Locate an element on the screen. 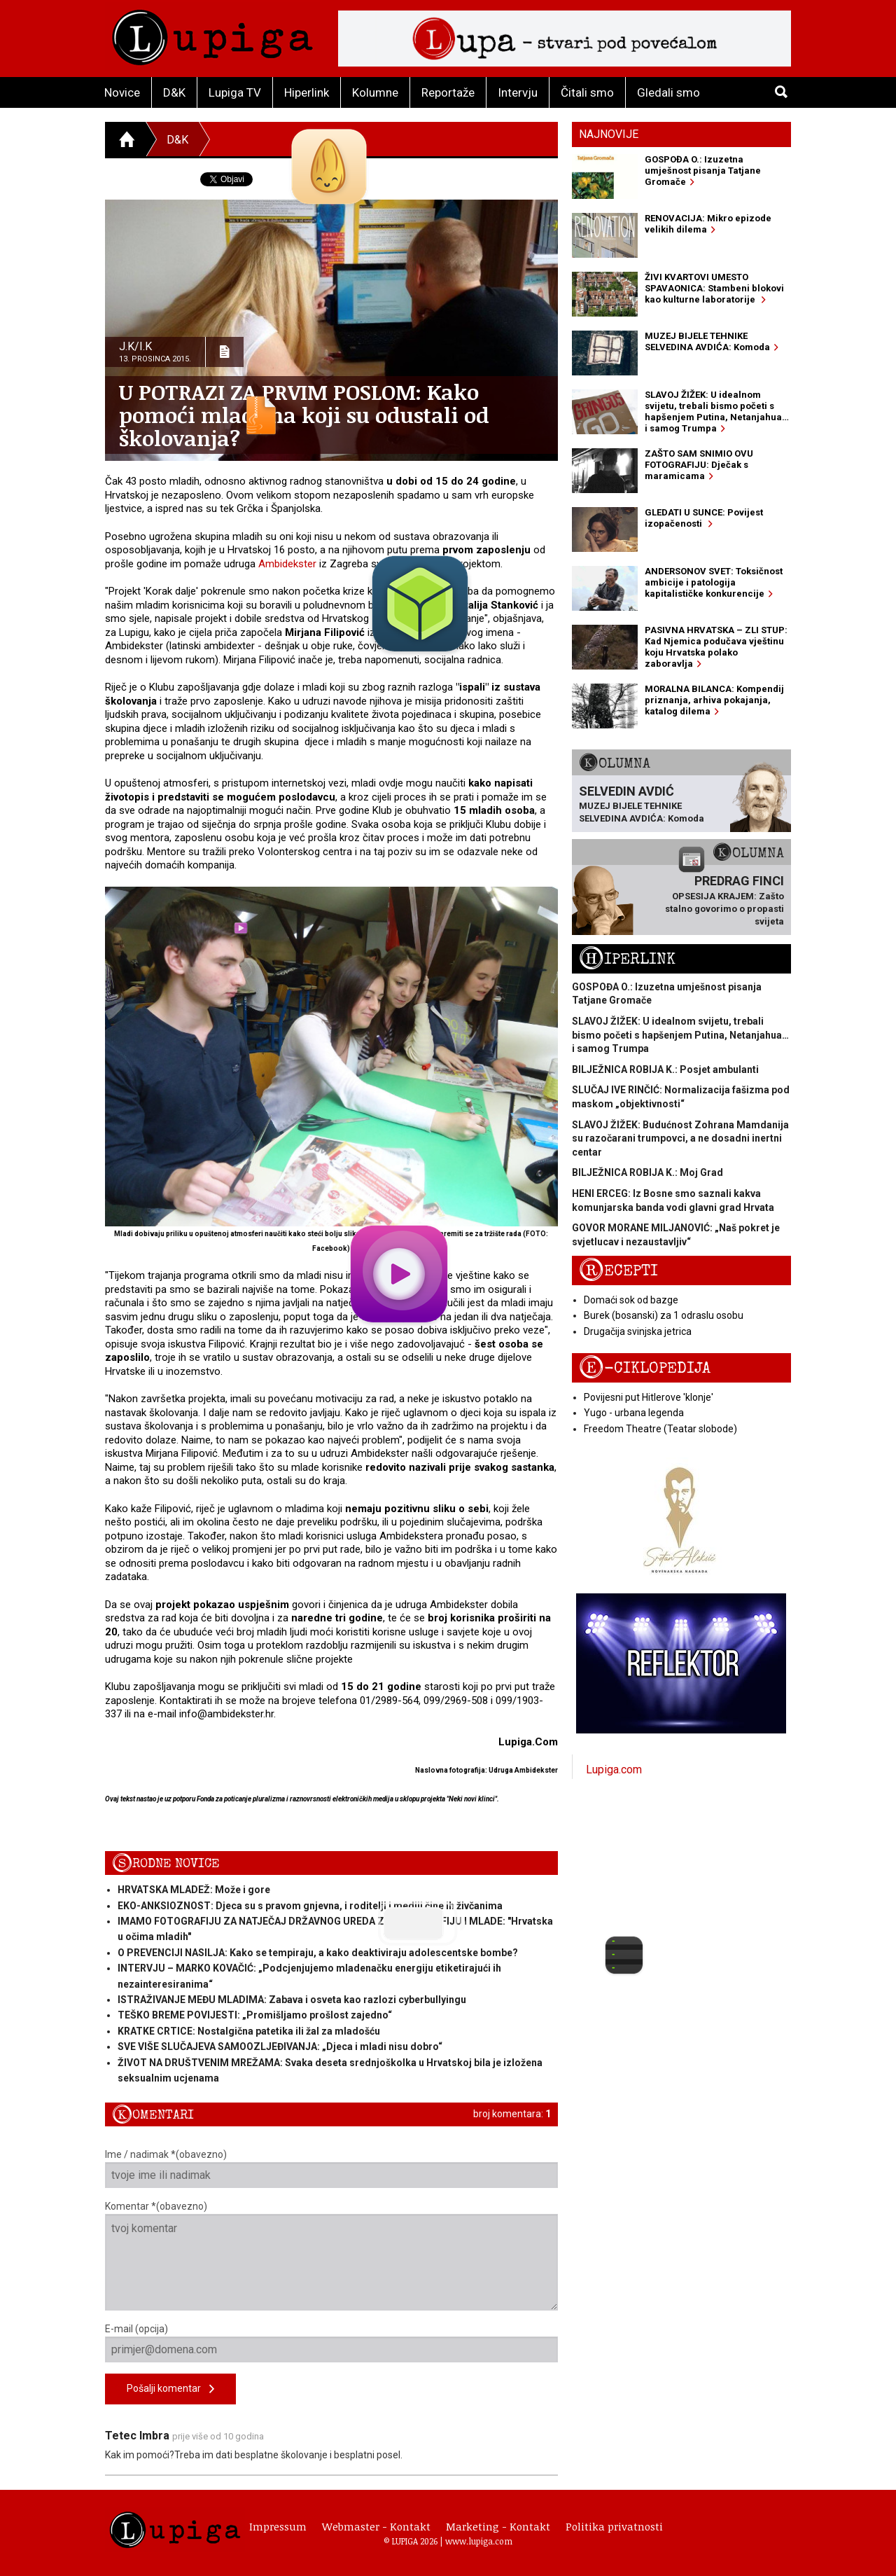 Image resolution: width=896 pixels, height=2576 pixels. open mpv media player is located at coordinates (399, 1274).